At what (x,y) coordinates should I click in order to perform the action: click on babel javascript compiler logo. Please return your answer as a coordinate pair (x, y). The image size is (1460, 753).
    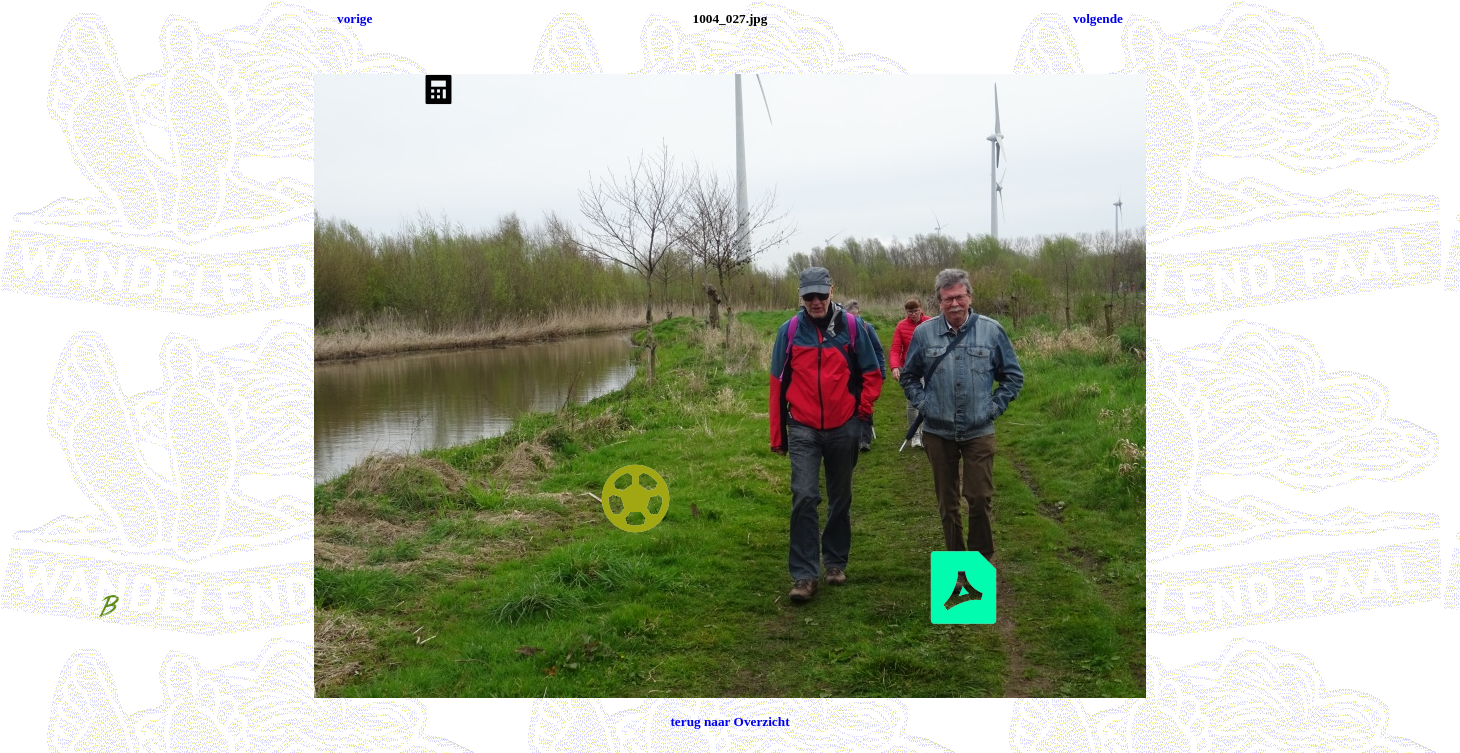
    Looking at the image, I should click on (109, 607).